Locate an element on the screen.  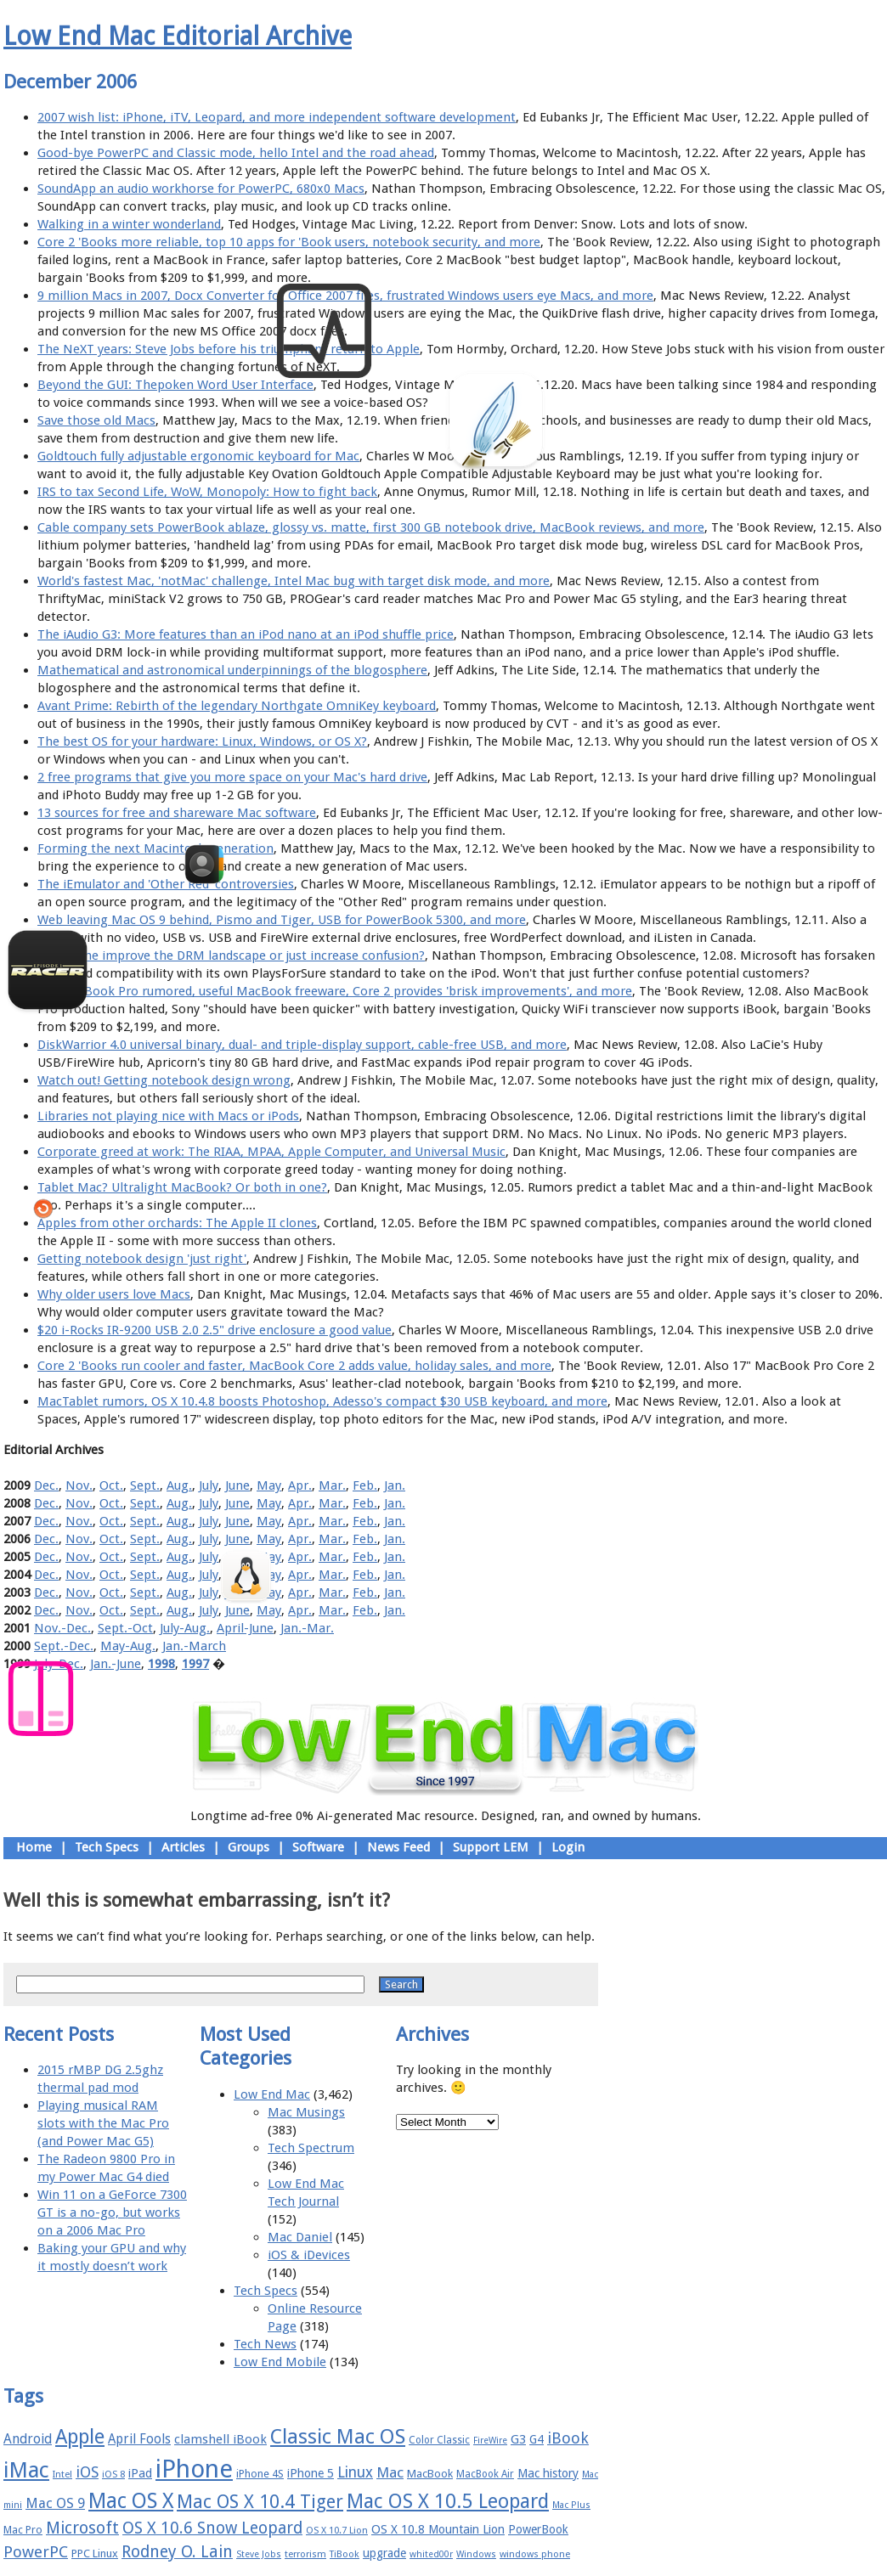
open the contacts app is located at coordinates (204, 864).